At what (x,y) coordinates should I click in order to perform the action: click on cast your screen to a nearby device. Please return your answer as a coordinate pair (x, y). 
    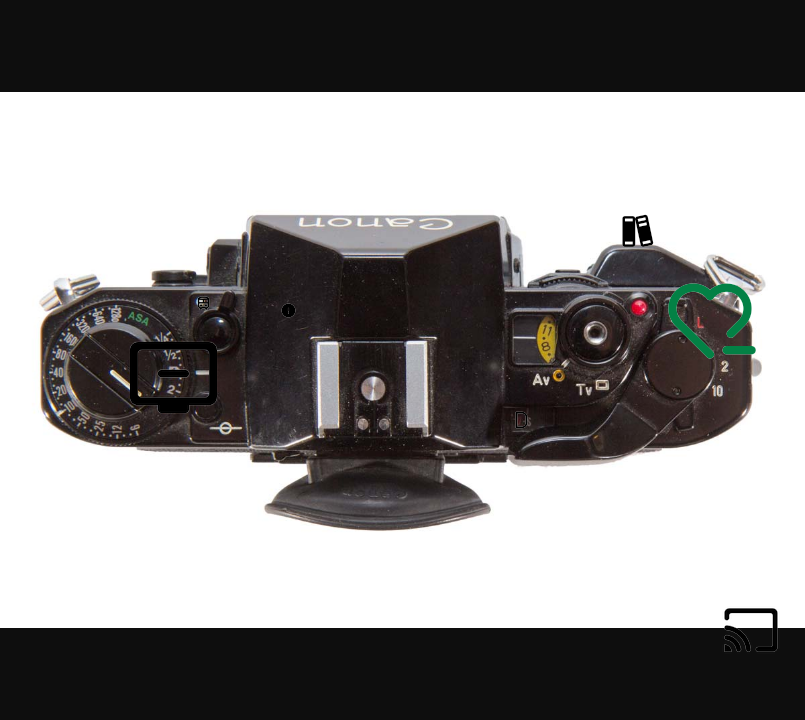
    Looking at the image, I should click on (751, 630).